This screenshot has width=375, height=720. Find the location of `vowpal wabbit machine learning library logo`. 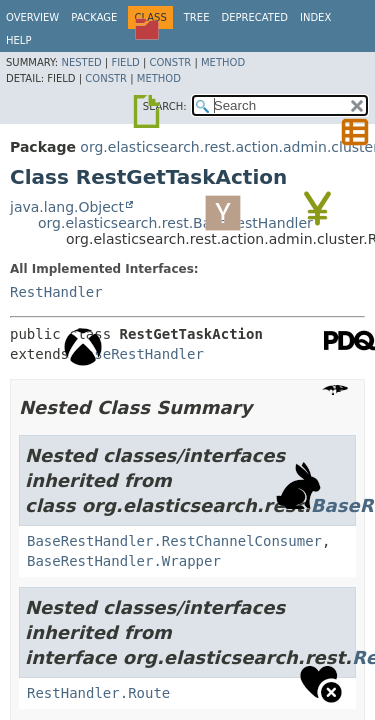

vowpal wabbit machine learning library logo is located at coordinates (298, 485).